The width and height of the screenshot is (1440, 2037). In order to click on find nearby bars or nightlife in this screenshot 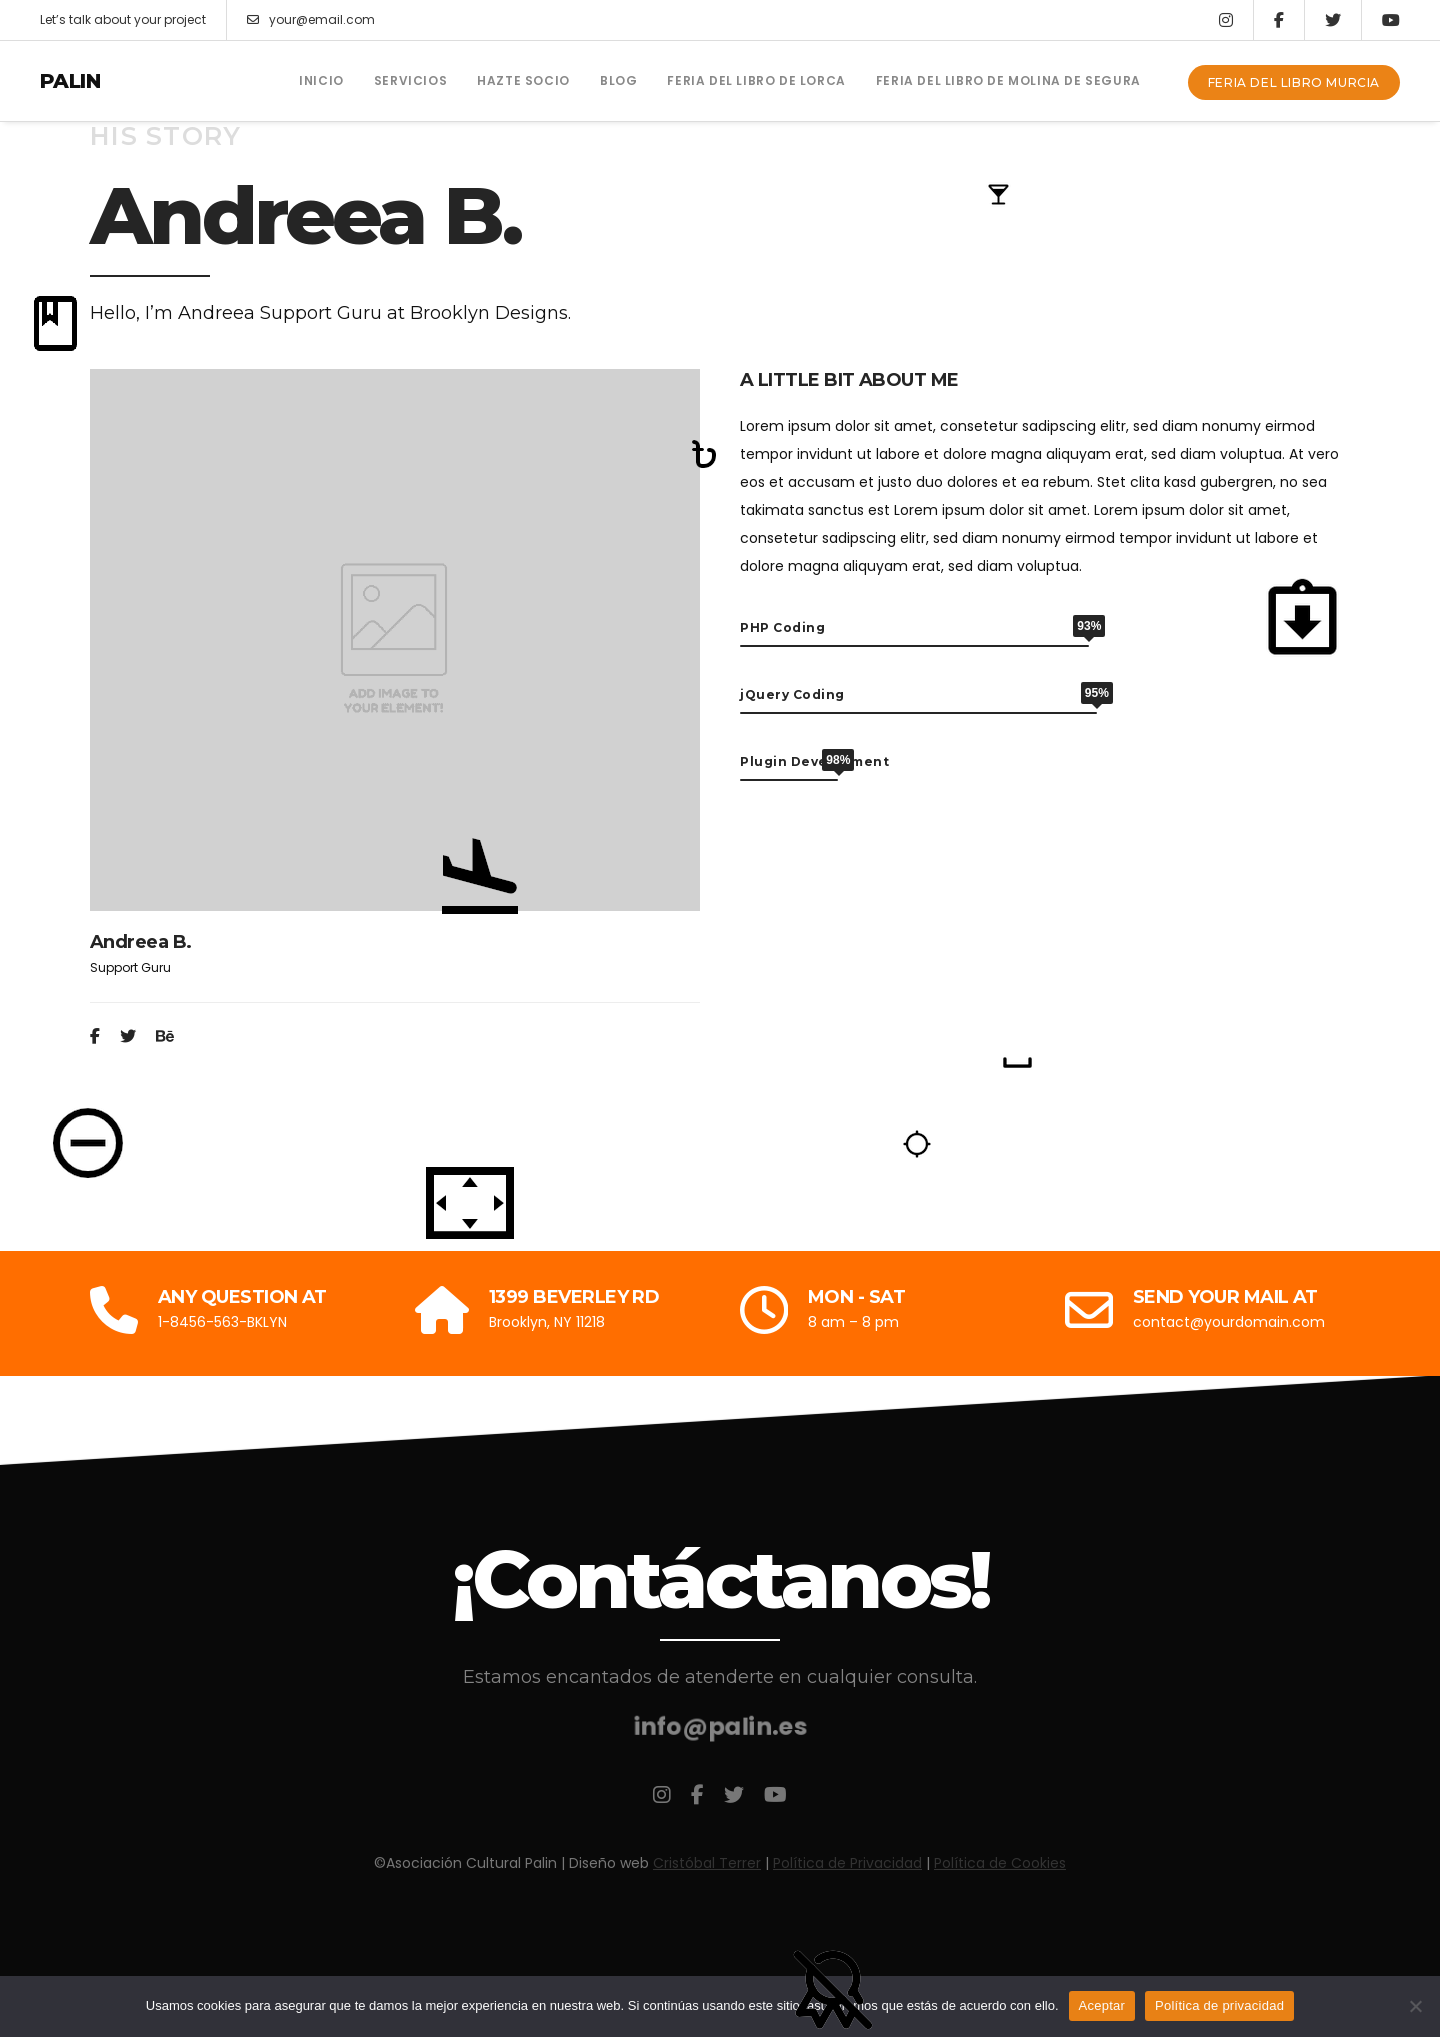, I will do `click(998, 194)`.